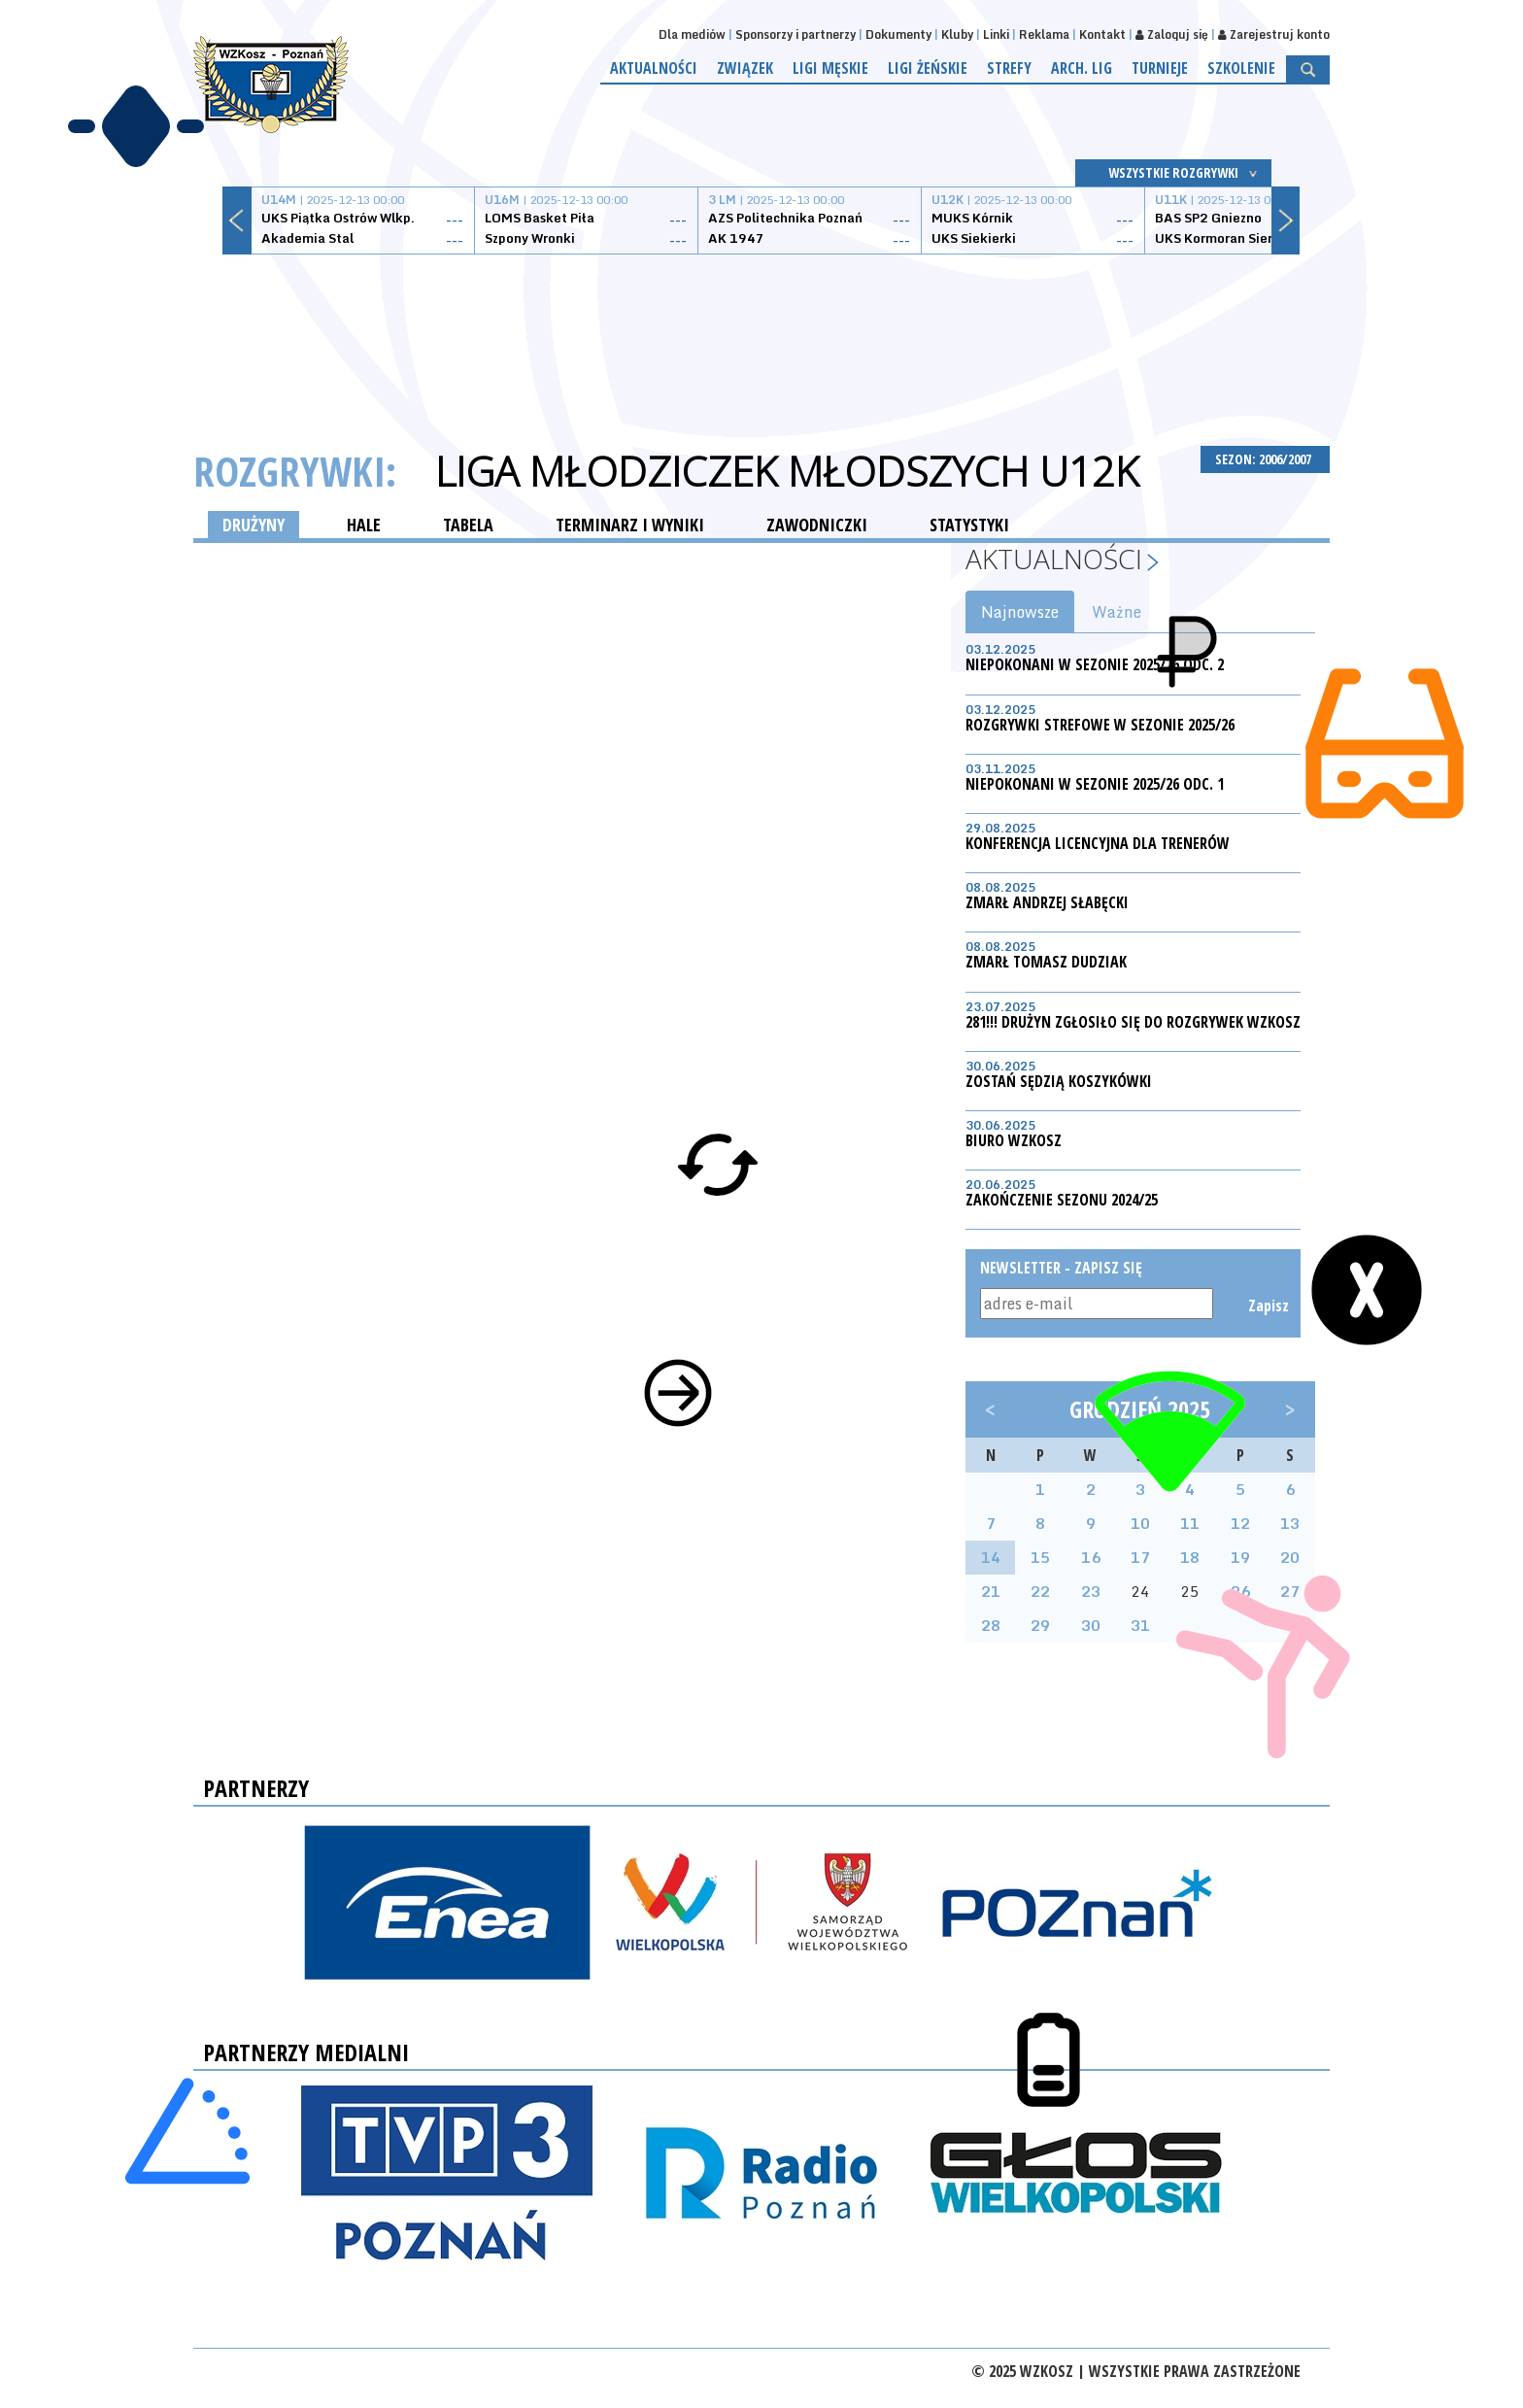 Image resolution: width=1523 pixels, height=2408 pixels. What do you see at coordinates (718, 1165) in the screenshot?
I see `refresh or reload content` at bounding box center [718, 1165].